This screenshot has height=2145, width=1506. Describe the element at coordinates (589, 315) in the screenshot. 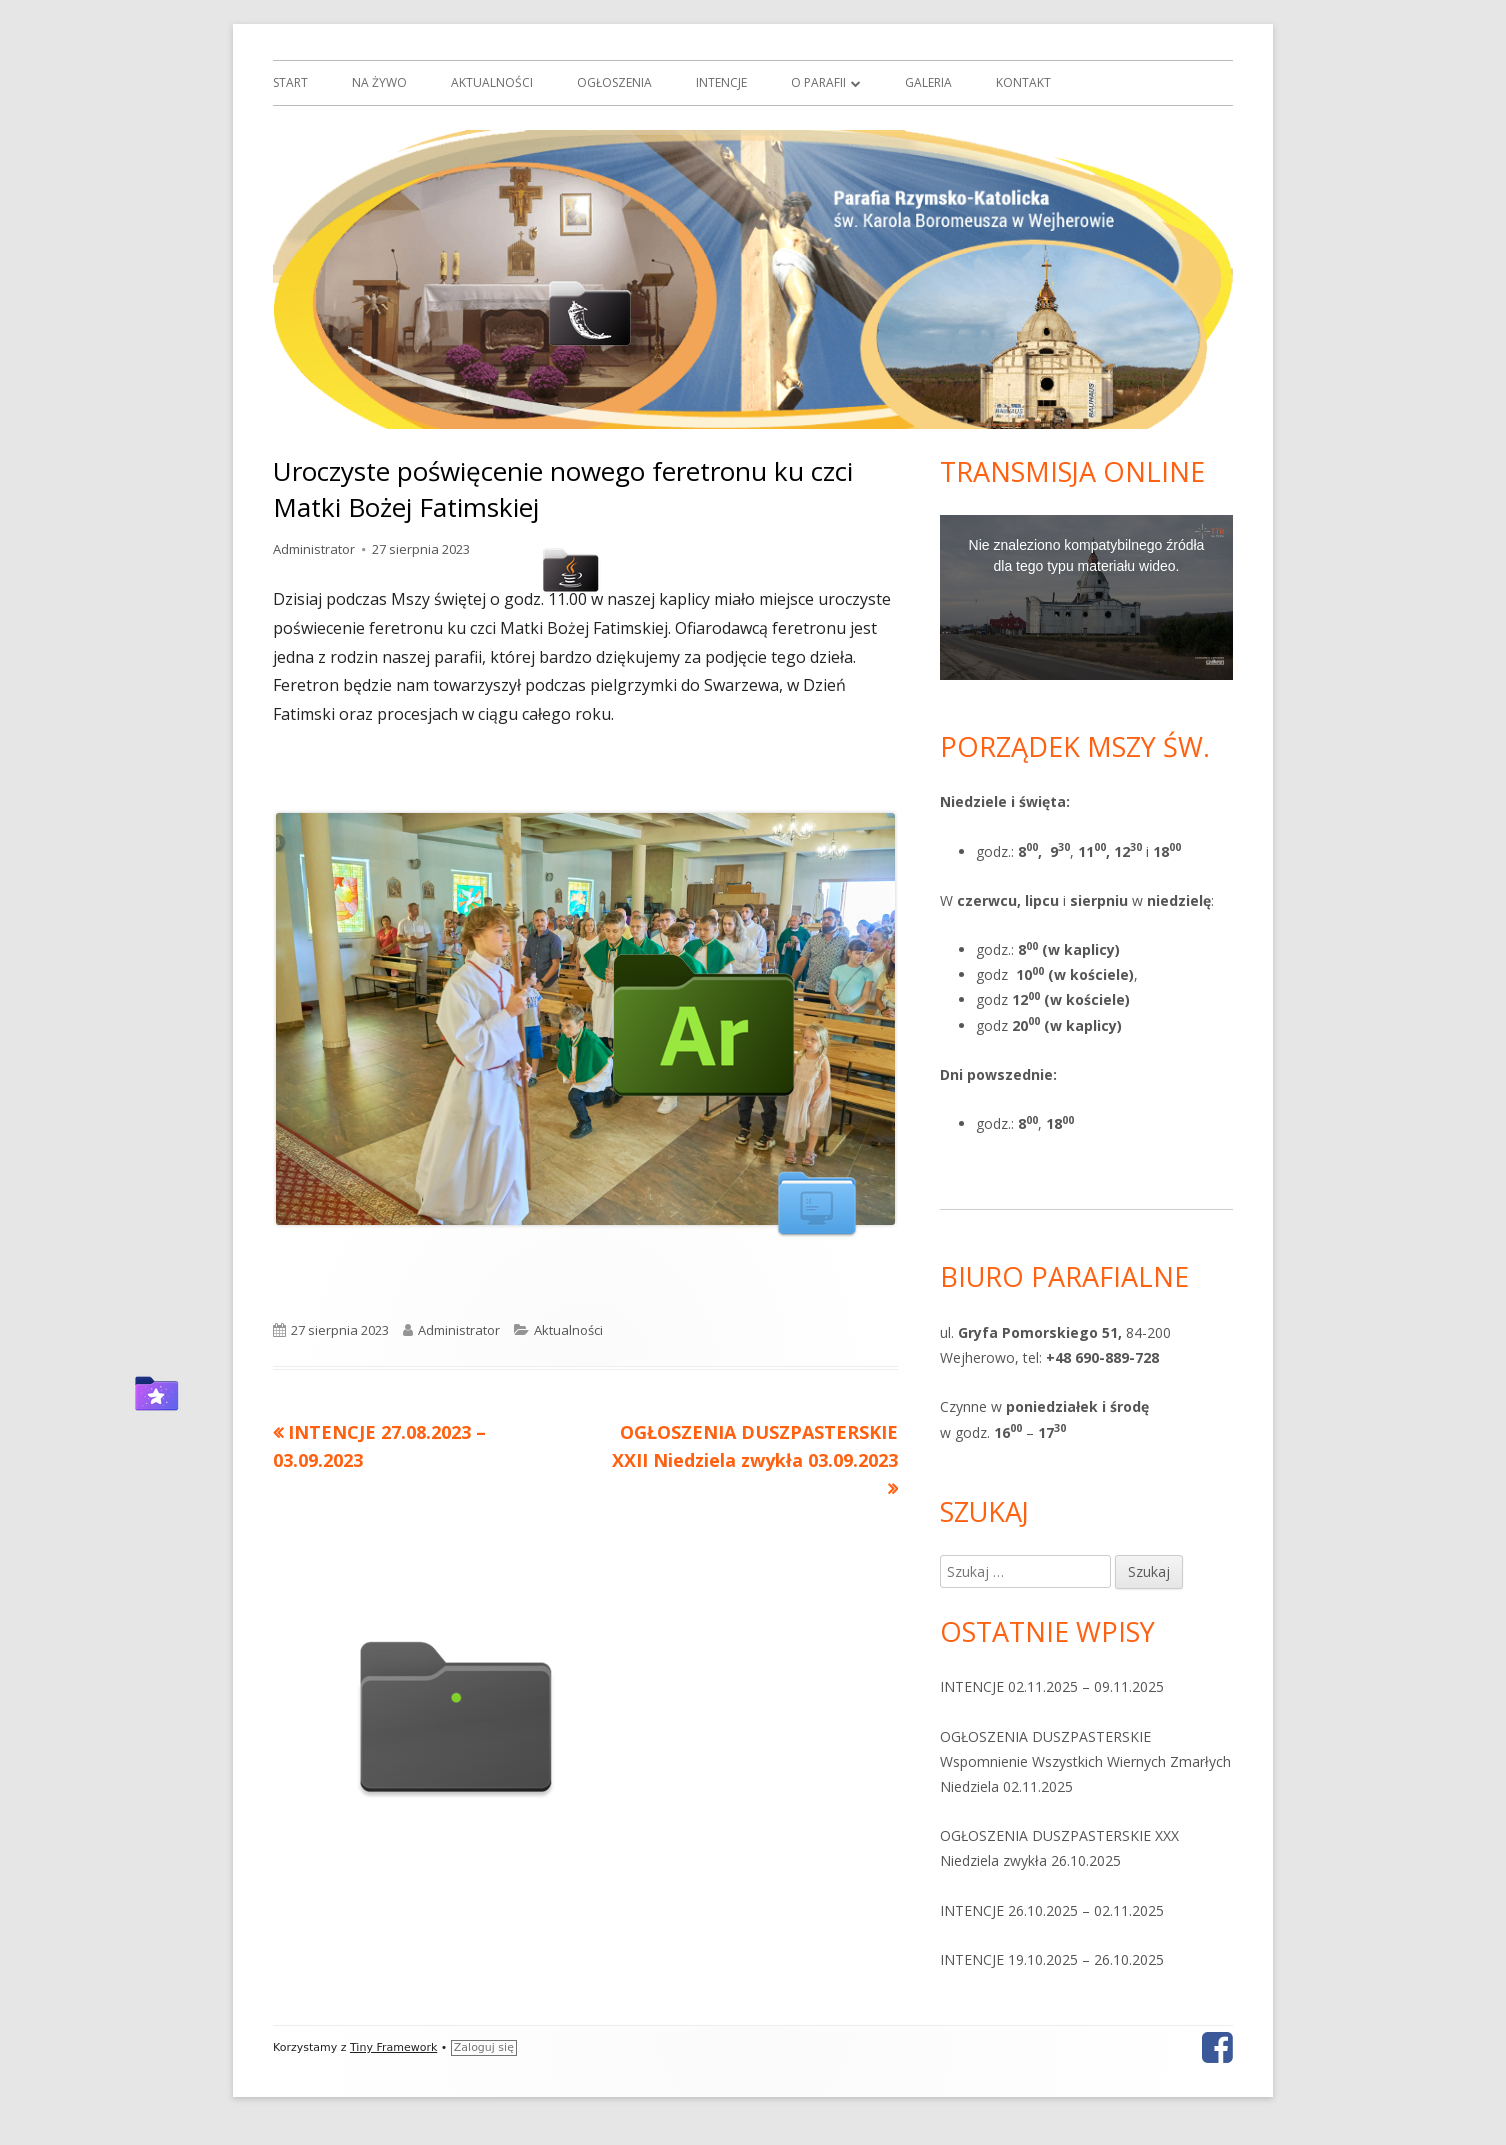

I see `open folder containing lab or experiment files` at that location.